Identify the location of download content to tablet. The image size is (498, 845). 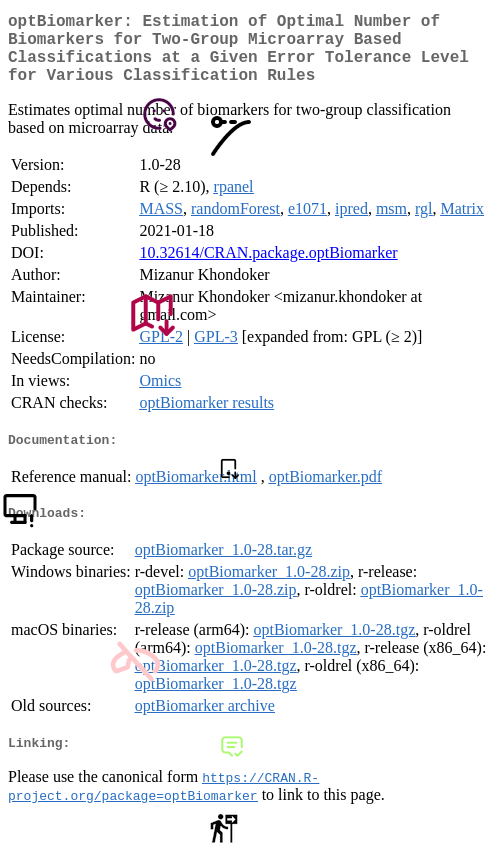
(228, 468).